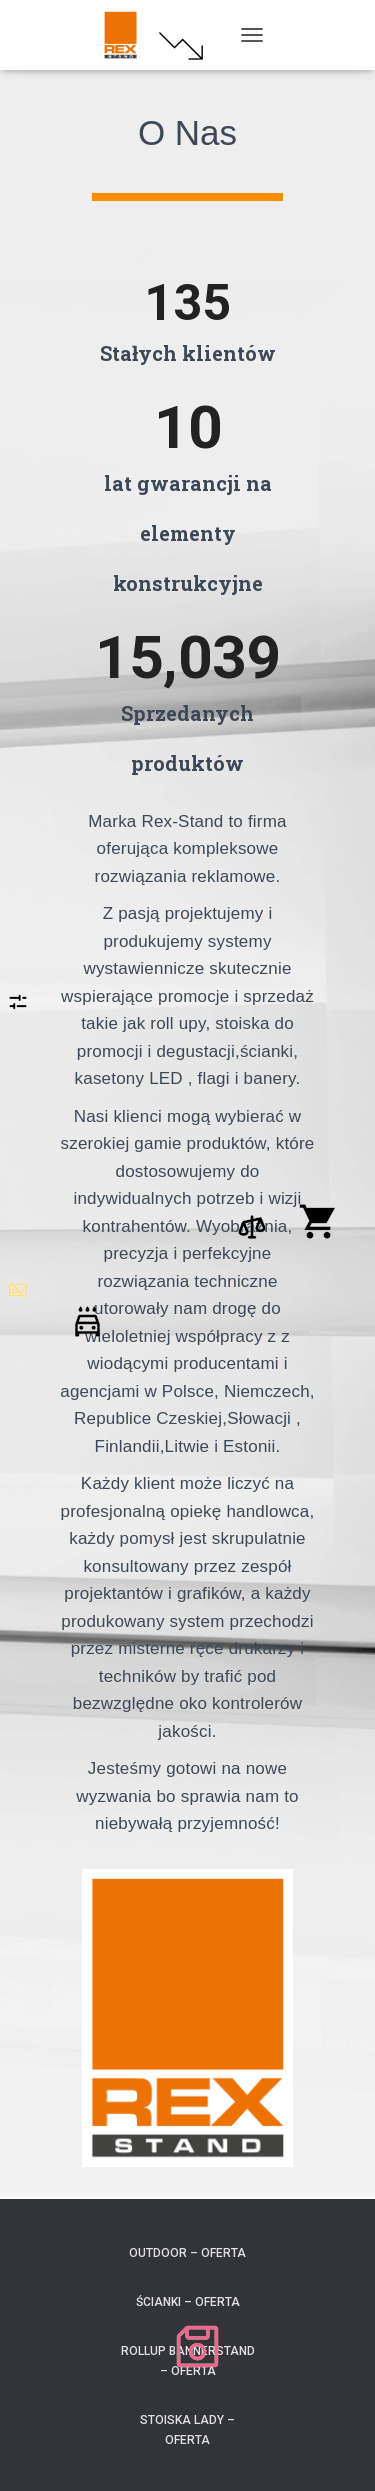 The height and width of the screenshot is (2491, 375). I want to click on view your shopping cart, so click(318, 1221).